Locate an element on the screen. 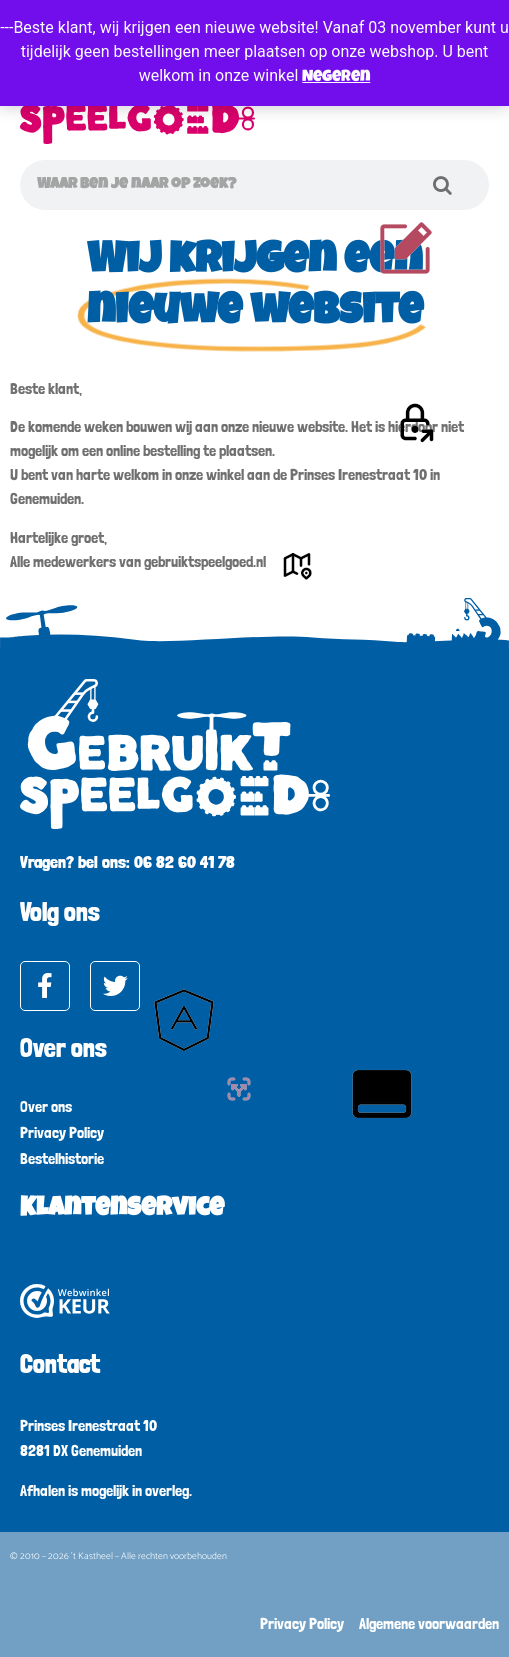 This screenshot has width=509, height=1657. share secure content with others is located at coordinates (415, 422).